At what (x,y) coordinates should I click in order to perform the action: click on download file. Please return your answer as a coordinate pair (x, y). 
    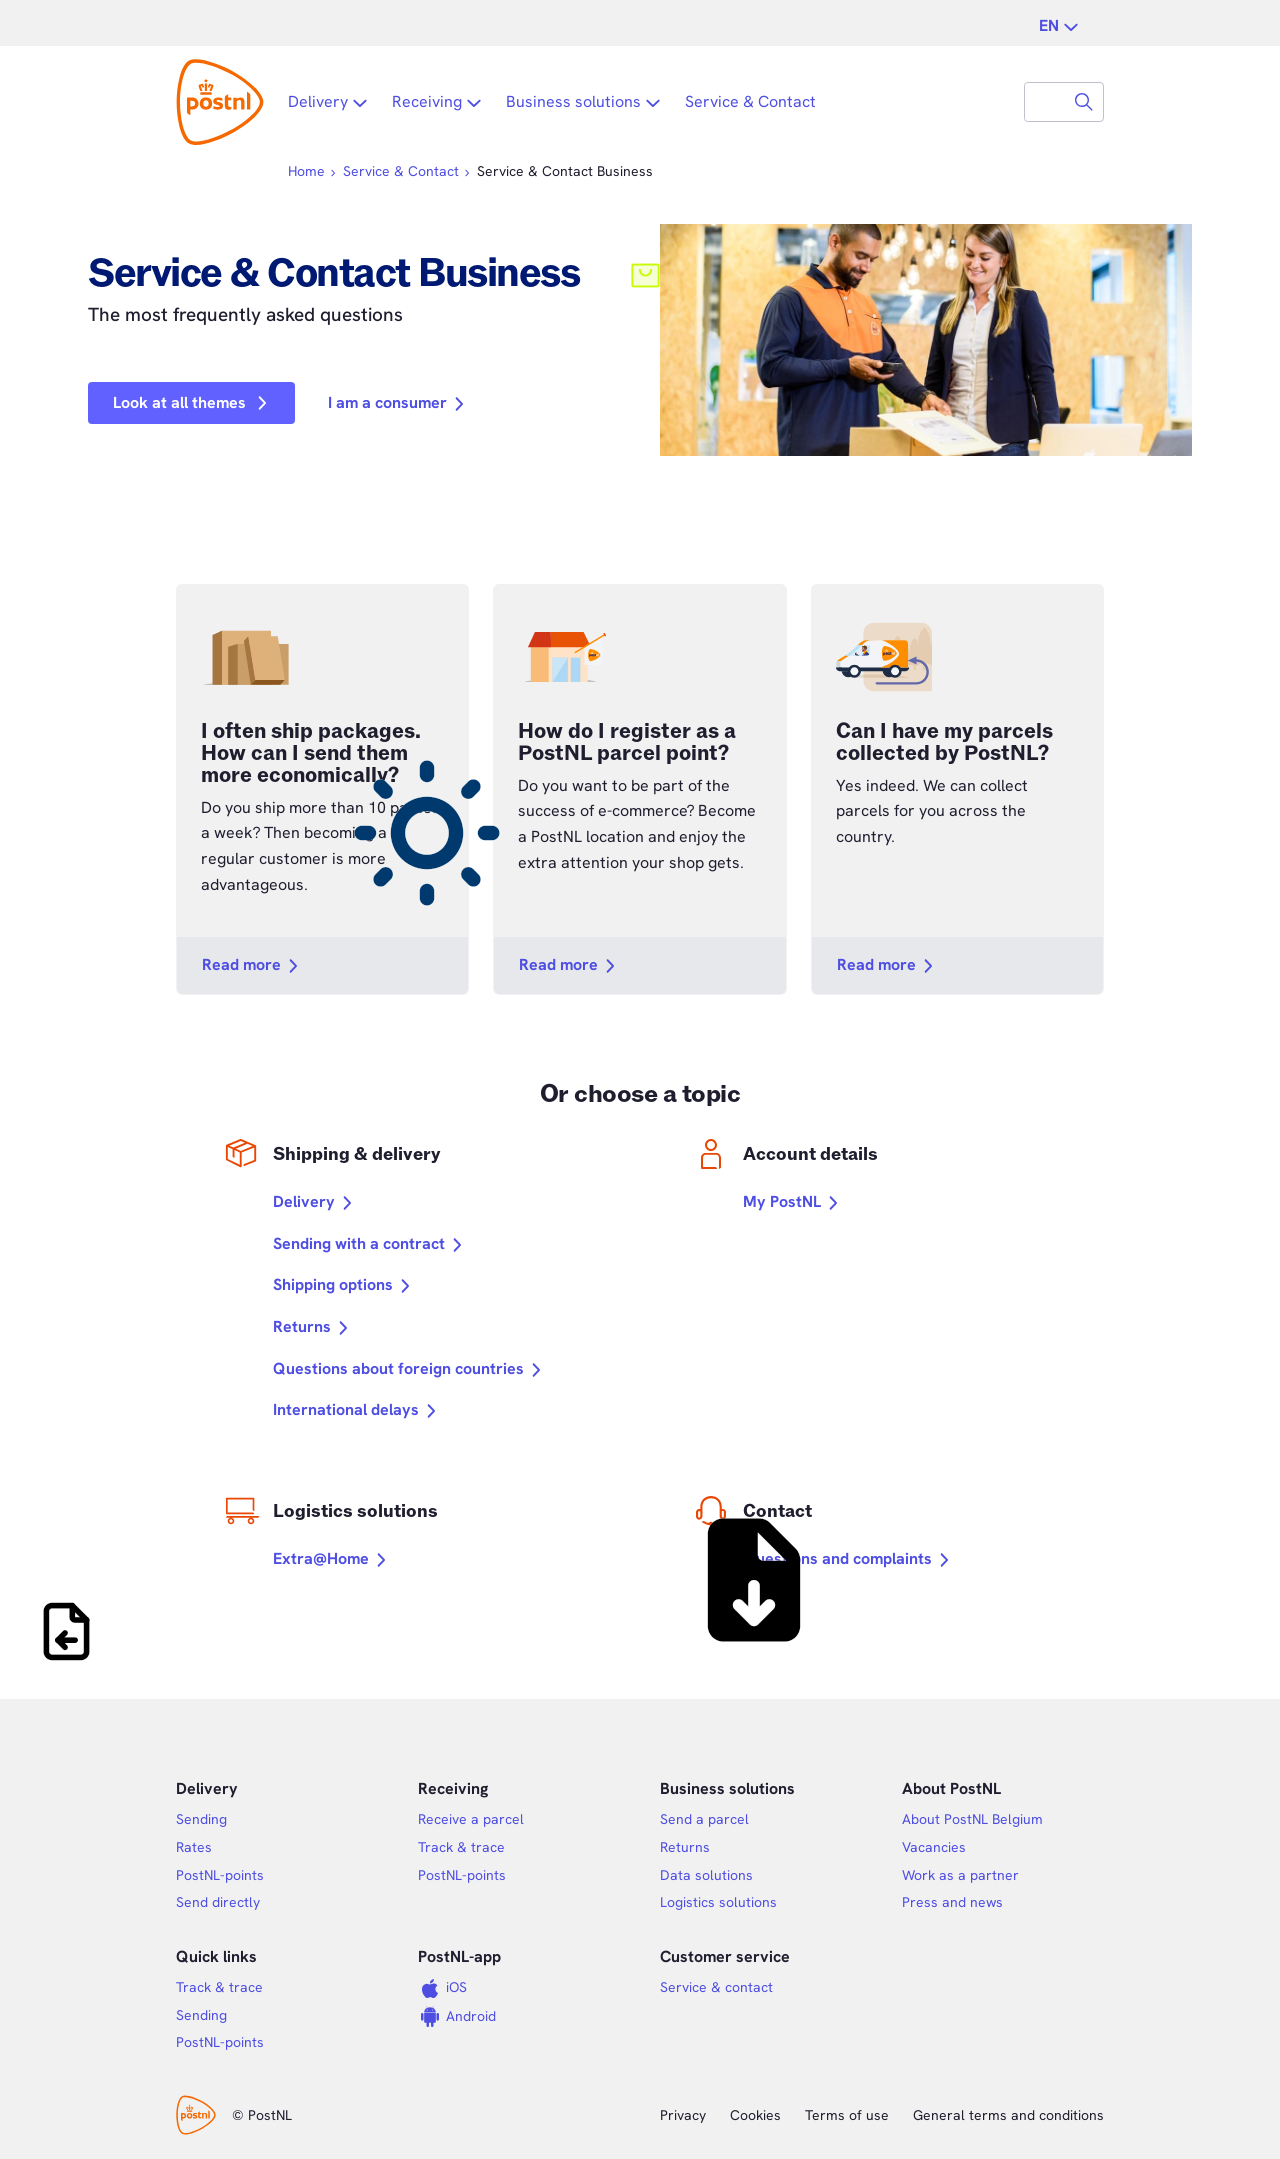
    Looking at the image, I should click on (754, 1580).